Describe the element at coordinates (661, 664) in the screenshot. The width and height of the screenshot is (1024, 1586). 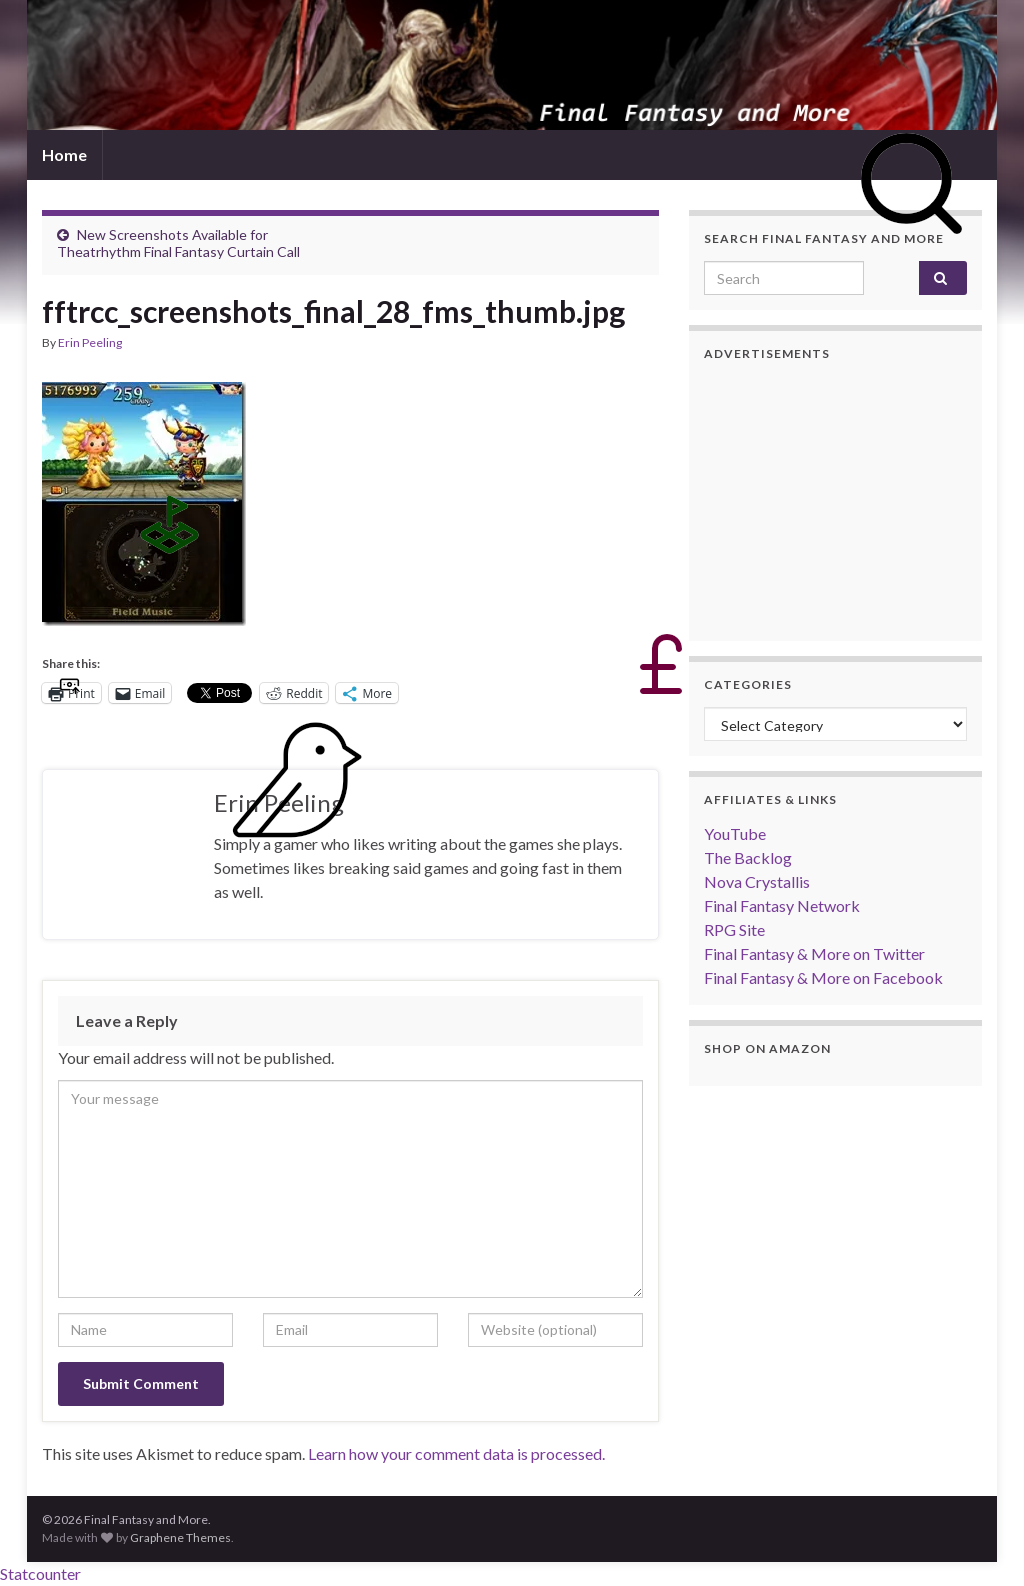
I see `view pricing in British pounds` at that location.